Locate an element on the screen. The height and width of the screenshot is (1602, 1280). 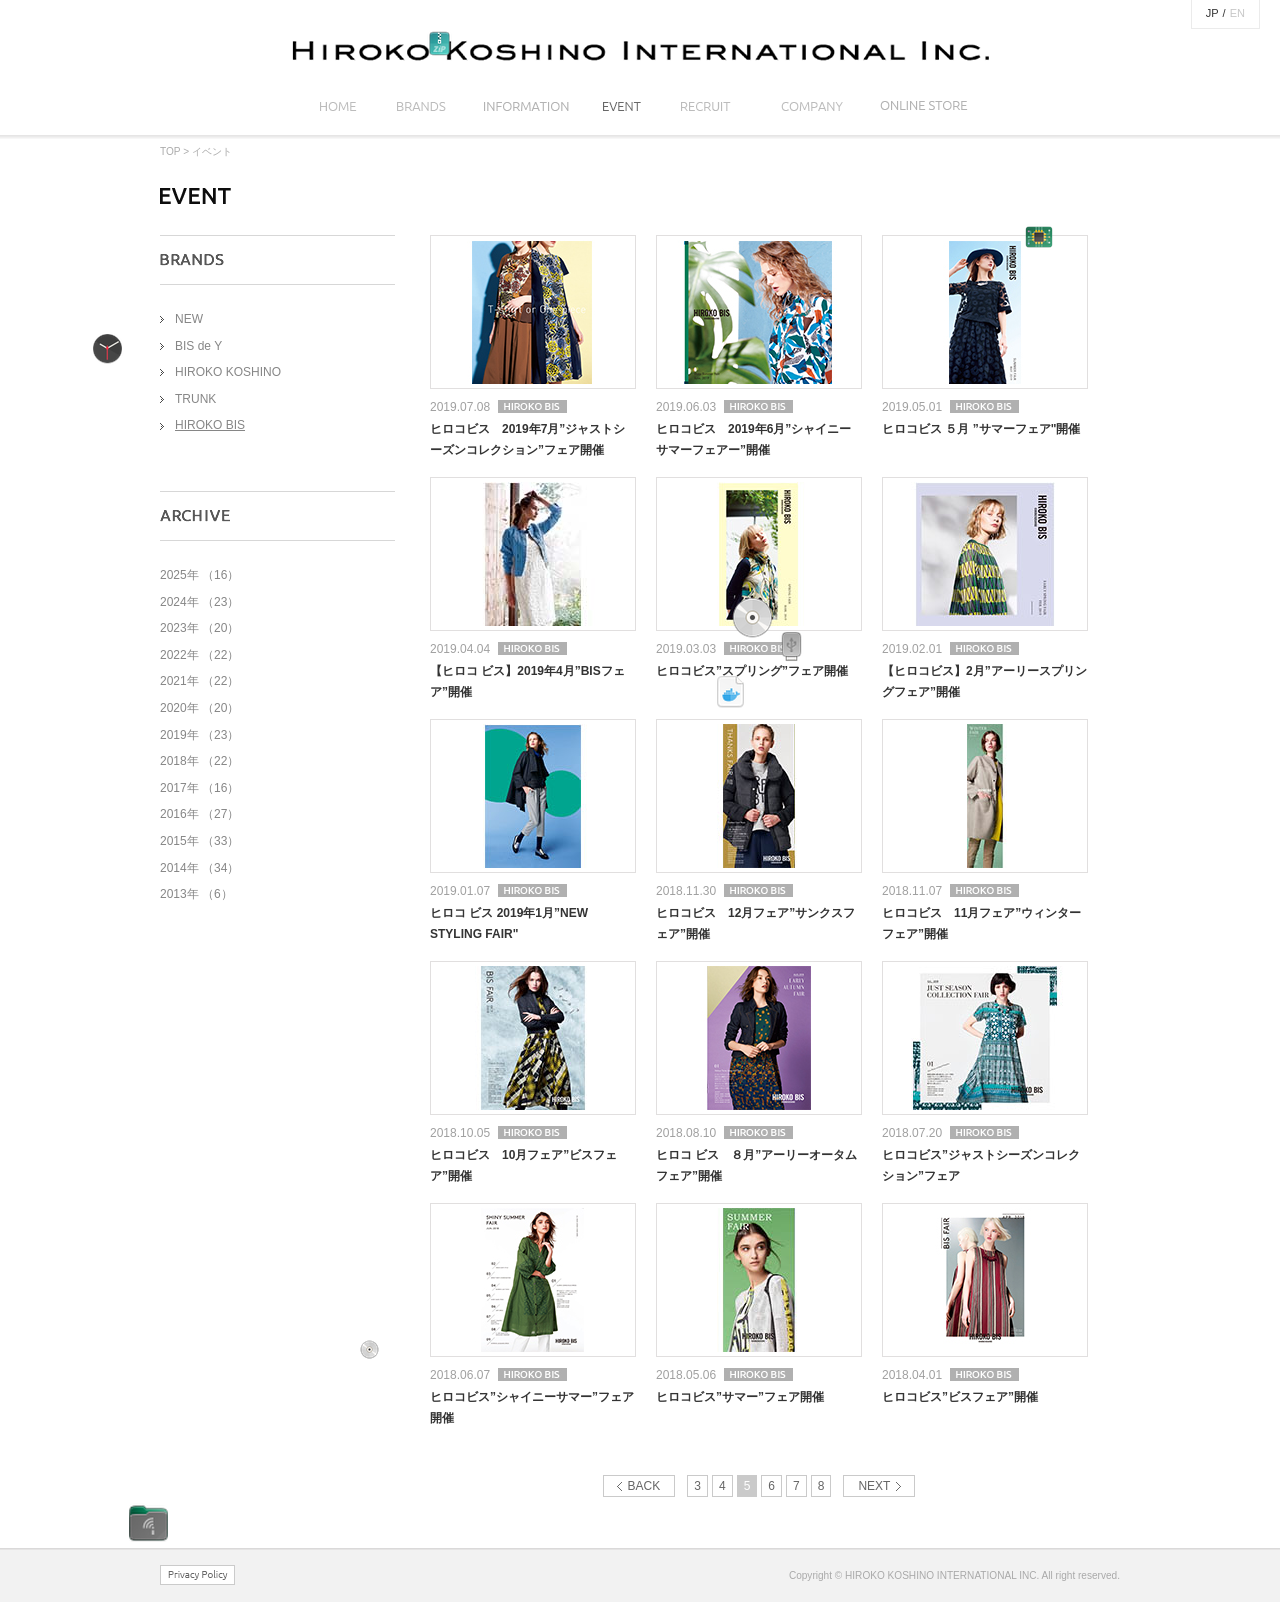
indicates a DVD-RAM disc device is located at coordinates (752, 617).